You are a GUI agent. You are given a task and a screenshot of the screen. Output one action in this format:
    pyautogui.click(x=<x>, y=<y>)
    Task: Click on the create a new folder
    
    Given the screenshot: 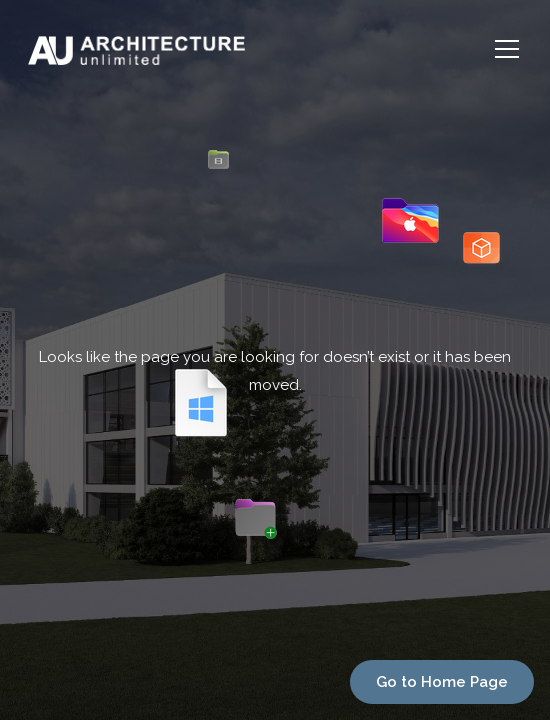 What is the action you would take?
    pyautogui.click(x=255, y=517)
    